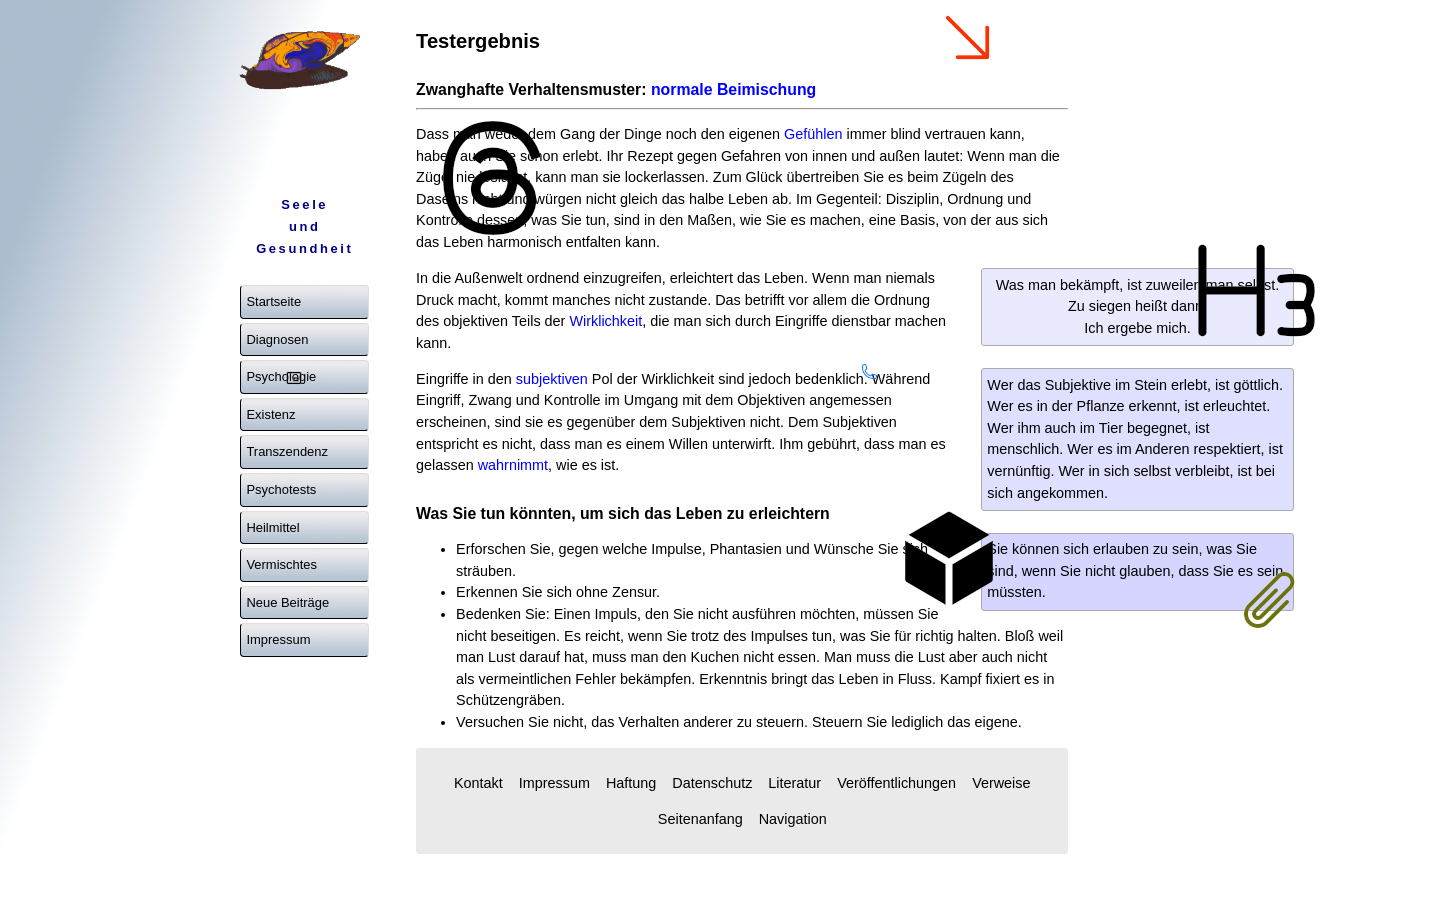 The width and height of the screenshot is (1453, 898). I want to click on view 3D model or object, so click(949, 559).